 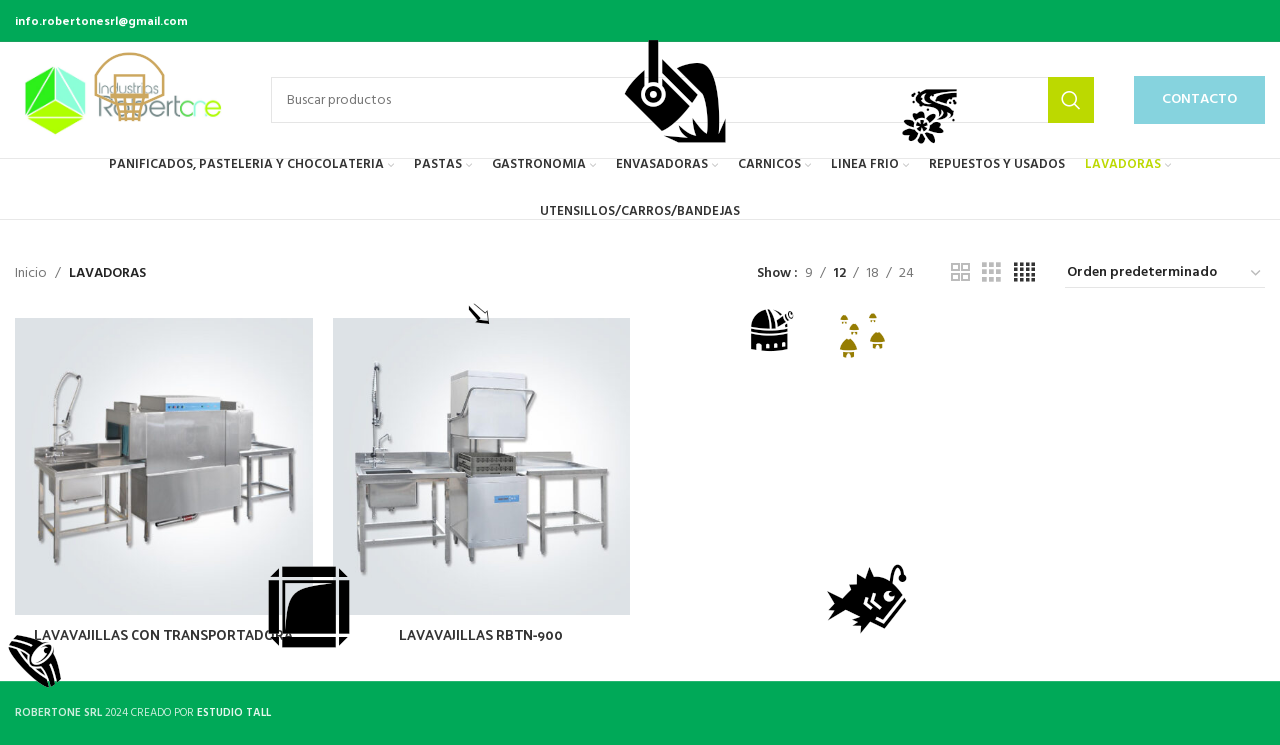 What do you see at coordinates (479, 314) in the screenshot?
I see `move object to bottom-right corner` at bounding box center [479, 314].